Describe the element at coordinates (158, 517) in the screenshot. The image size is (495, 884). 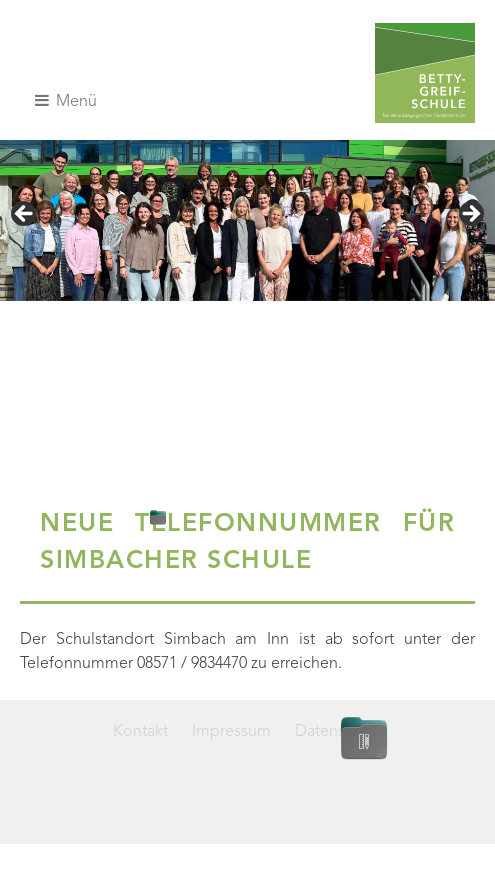
I see `open folder containing files` at that location.